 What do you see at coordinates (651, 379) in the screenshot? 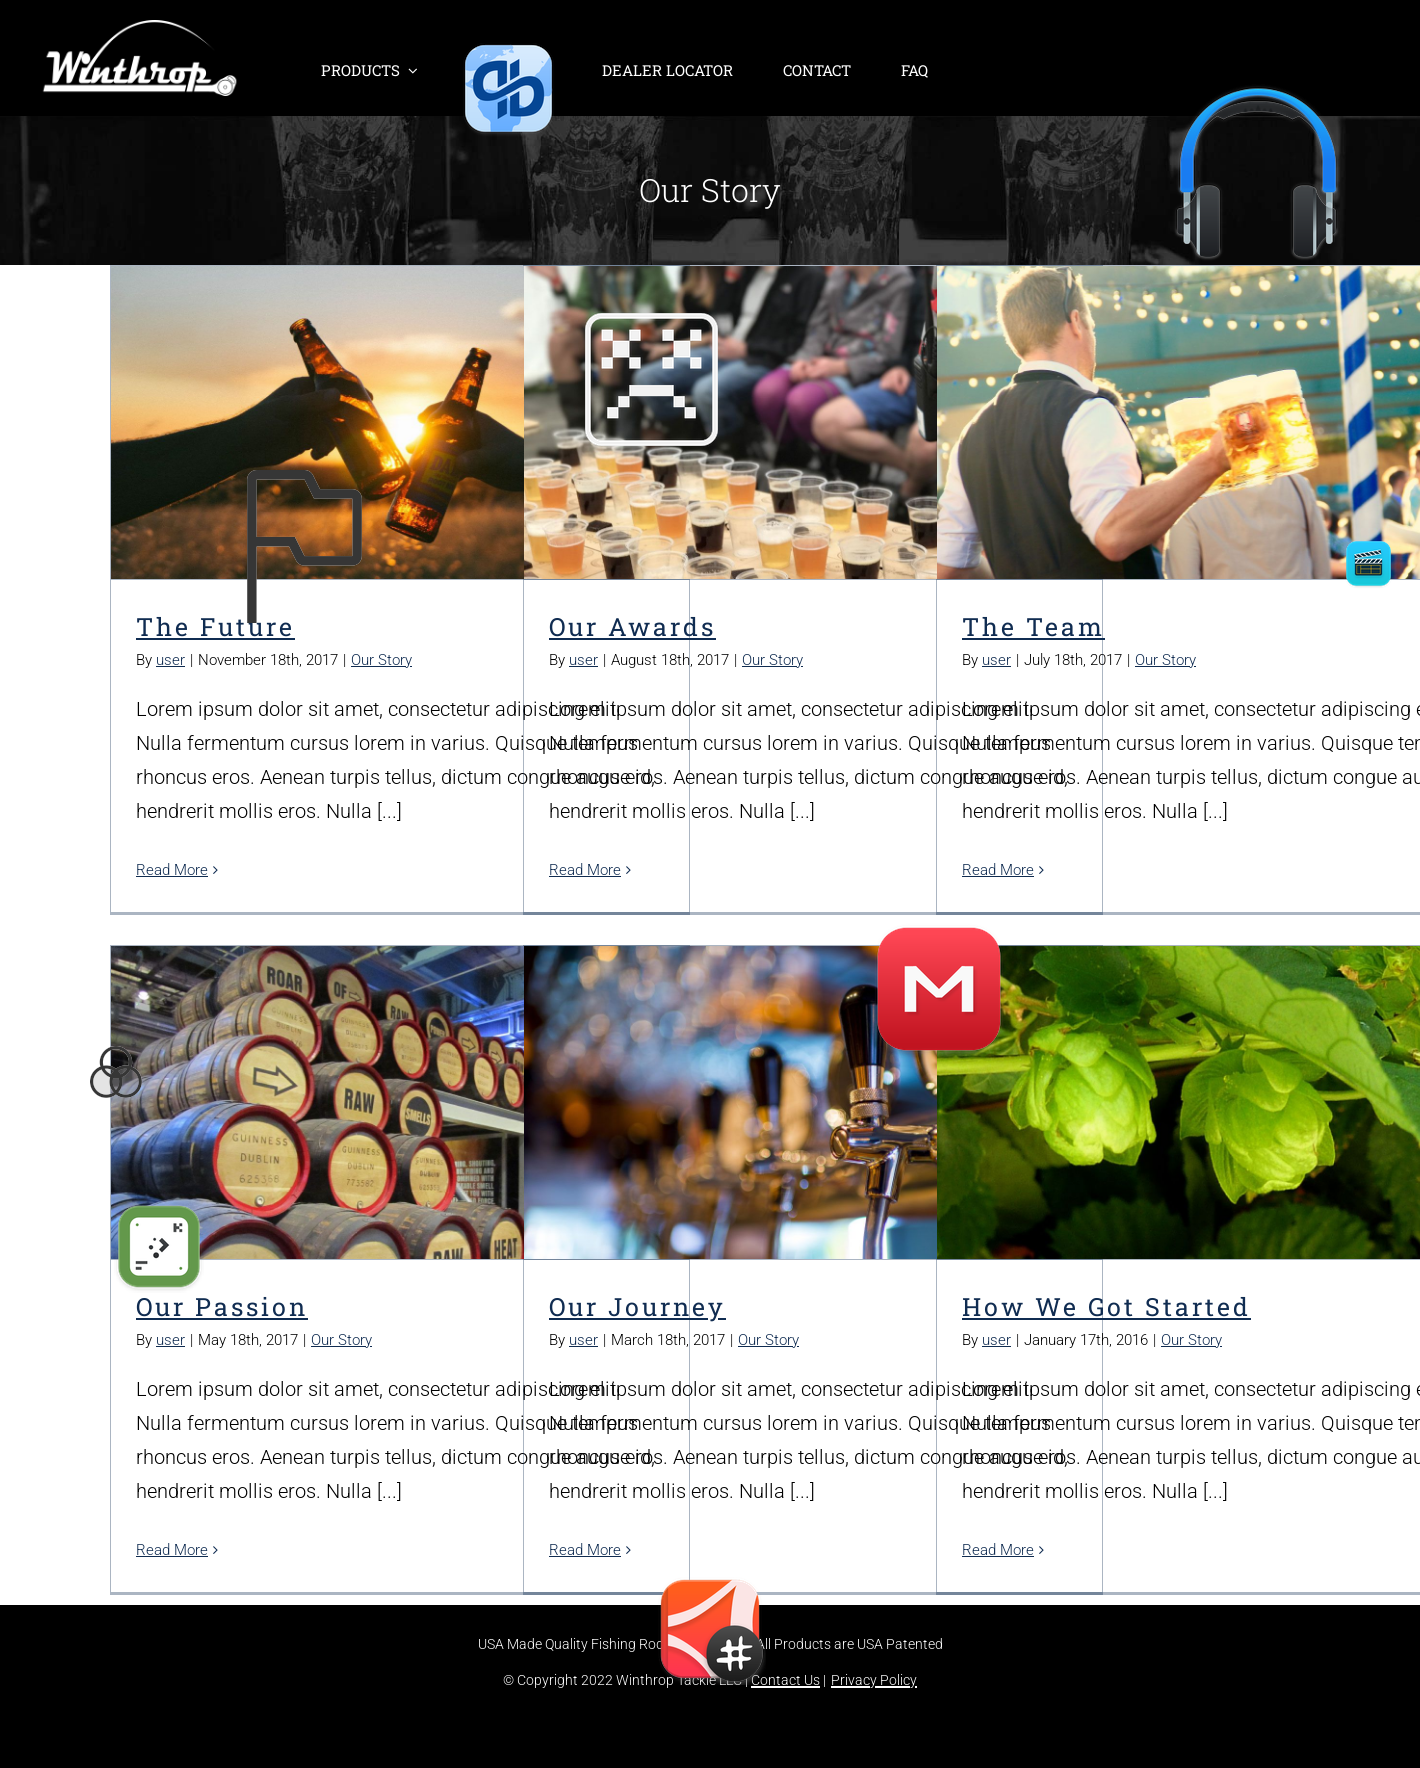
I see `system crash or error report notification` at bounding box center [651, 379].